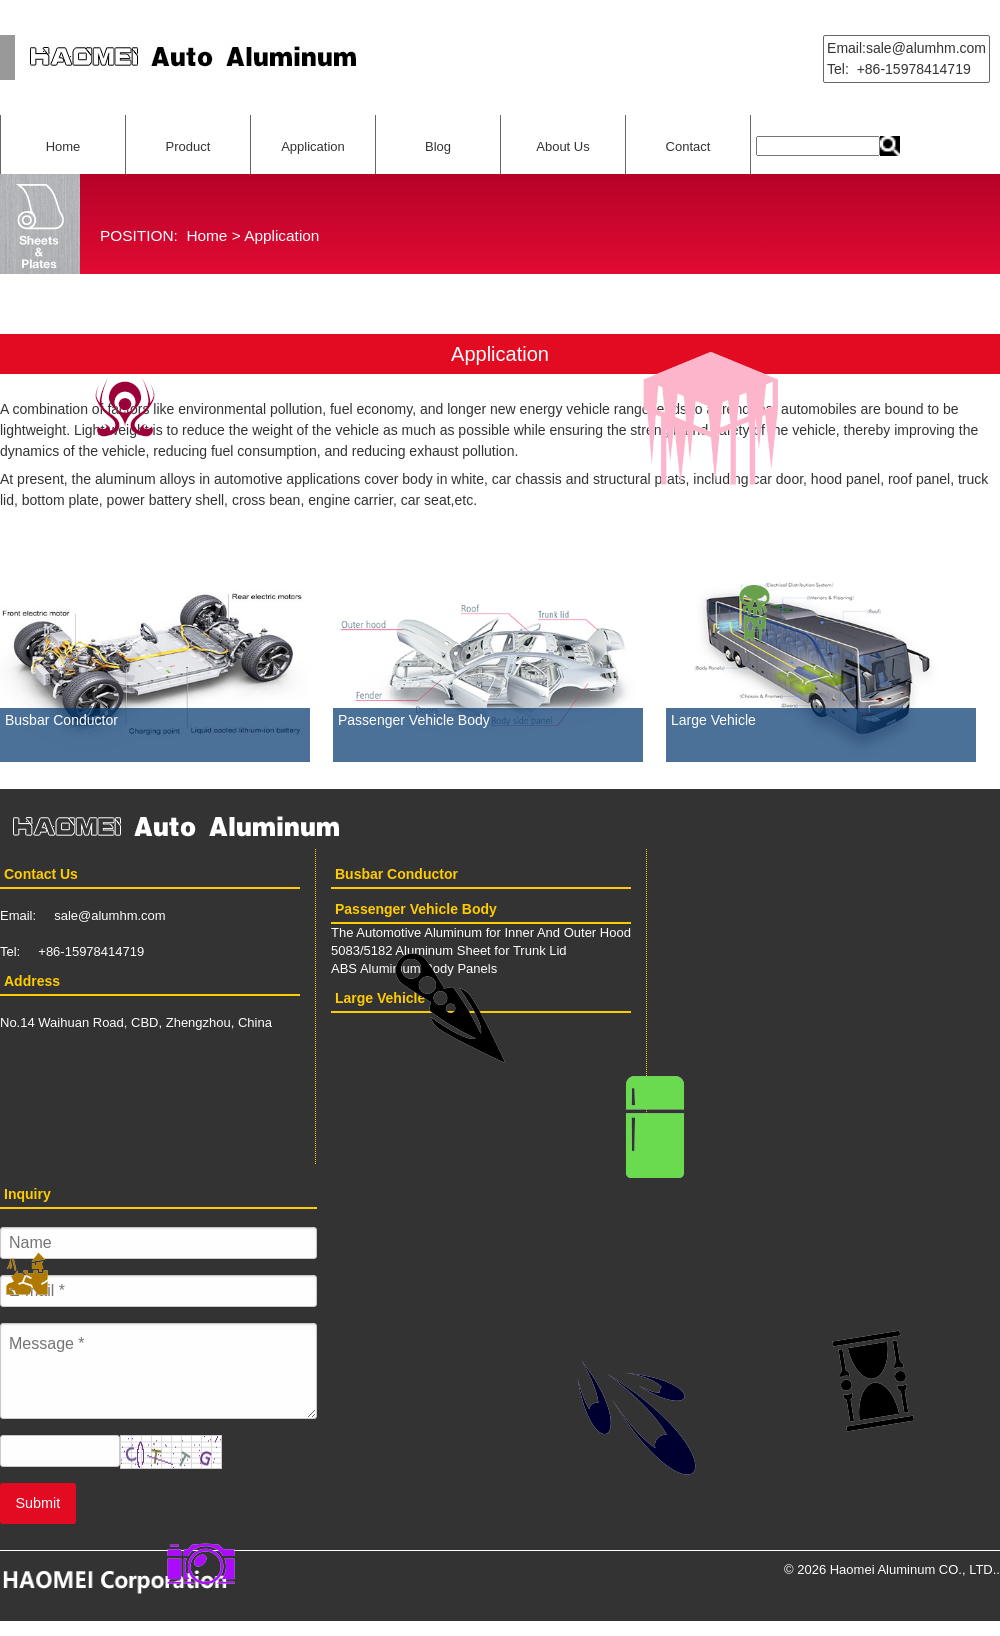 This screenshot has height=1636, width=1000. Describe the element at coordinates (710, 417) in the screenshot. I see `indicates a frozen or locked item in gameplay` at that location.